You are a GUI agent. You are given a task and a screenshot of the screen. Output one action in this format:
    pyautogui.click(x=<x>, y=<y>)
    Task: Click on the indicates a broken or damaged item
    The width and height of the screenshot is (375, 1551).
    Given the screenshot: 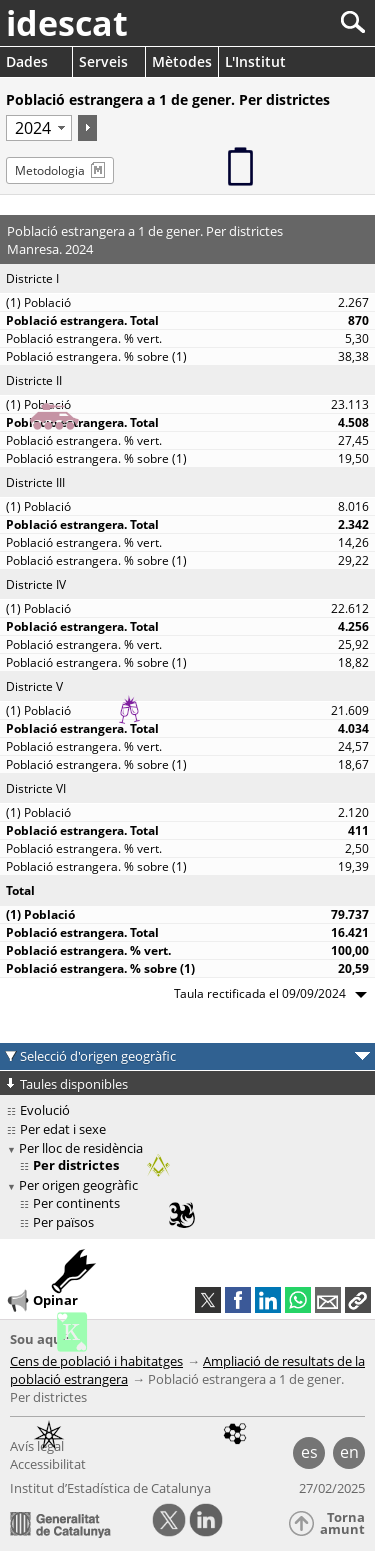 What is the action you would take?
    pyautogui.click(x=73, y=1271)
    